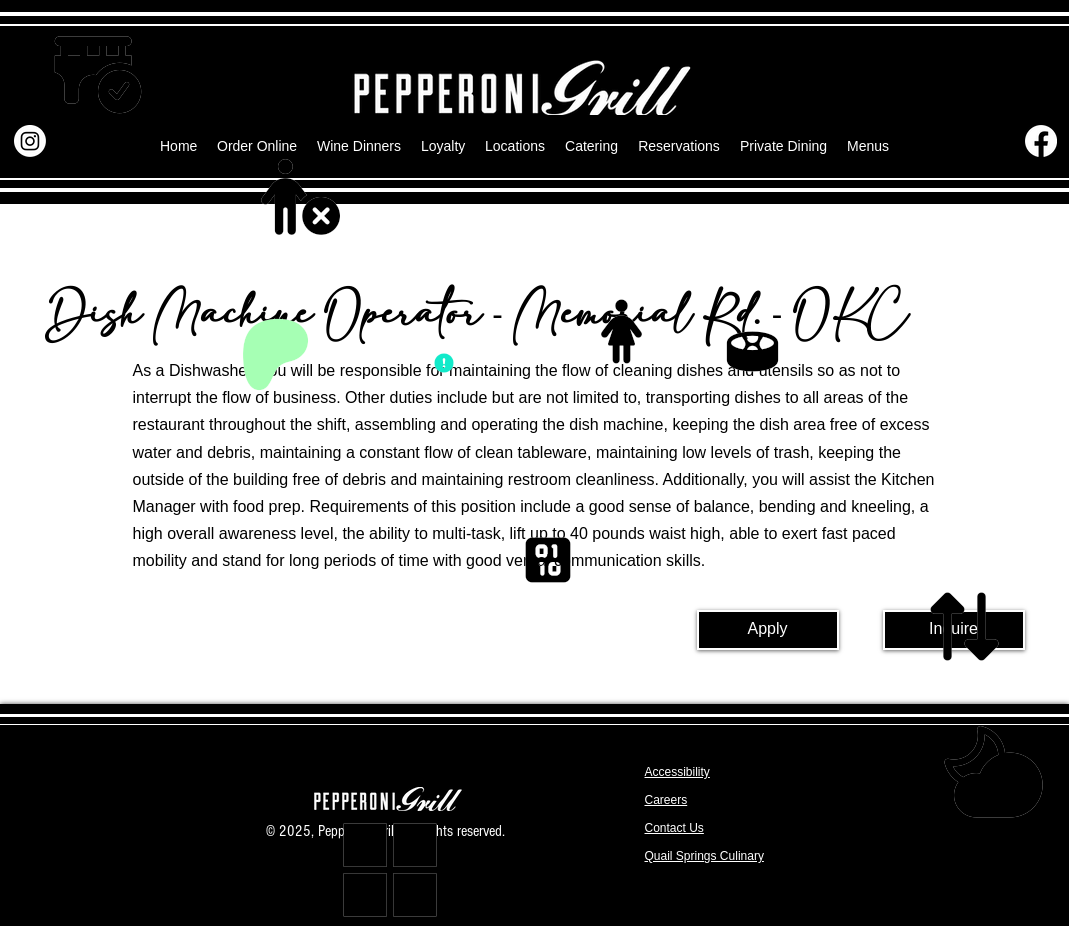 The image size is (1069, 926). What do you see at coordinates (390, 870) in the screenshot?
I see `view items in grid layout` at bounding box center [390, 870].